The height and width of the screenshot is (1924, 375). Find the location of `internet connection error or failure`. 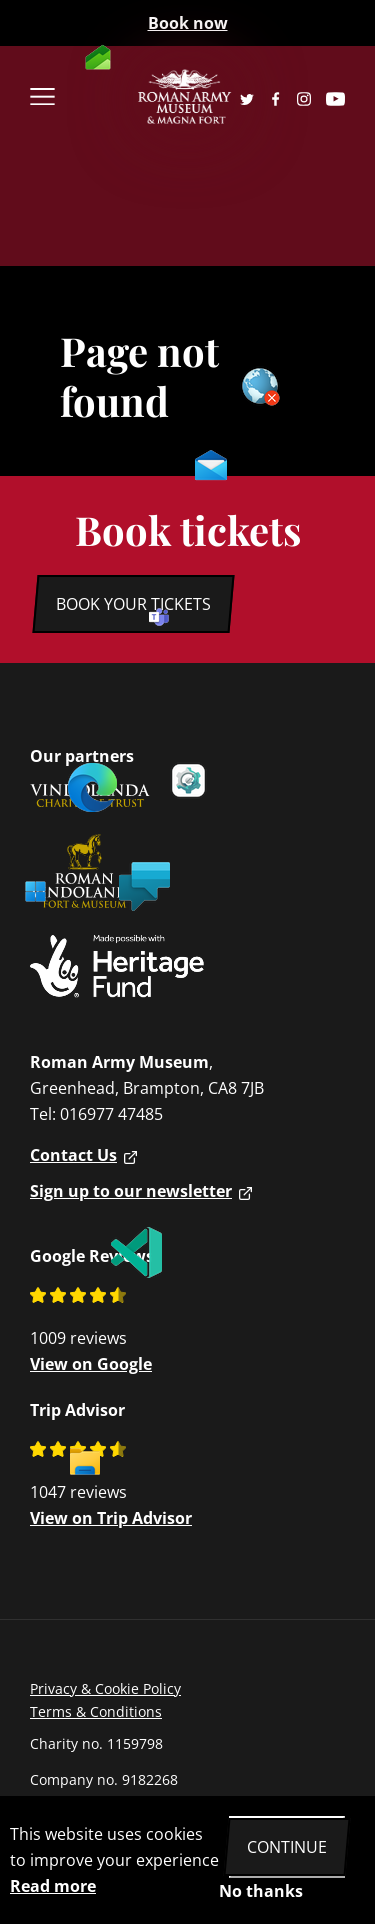

internet connection error or failure is located at coordinates (260, 386).